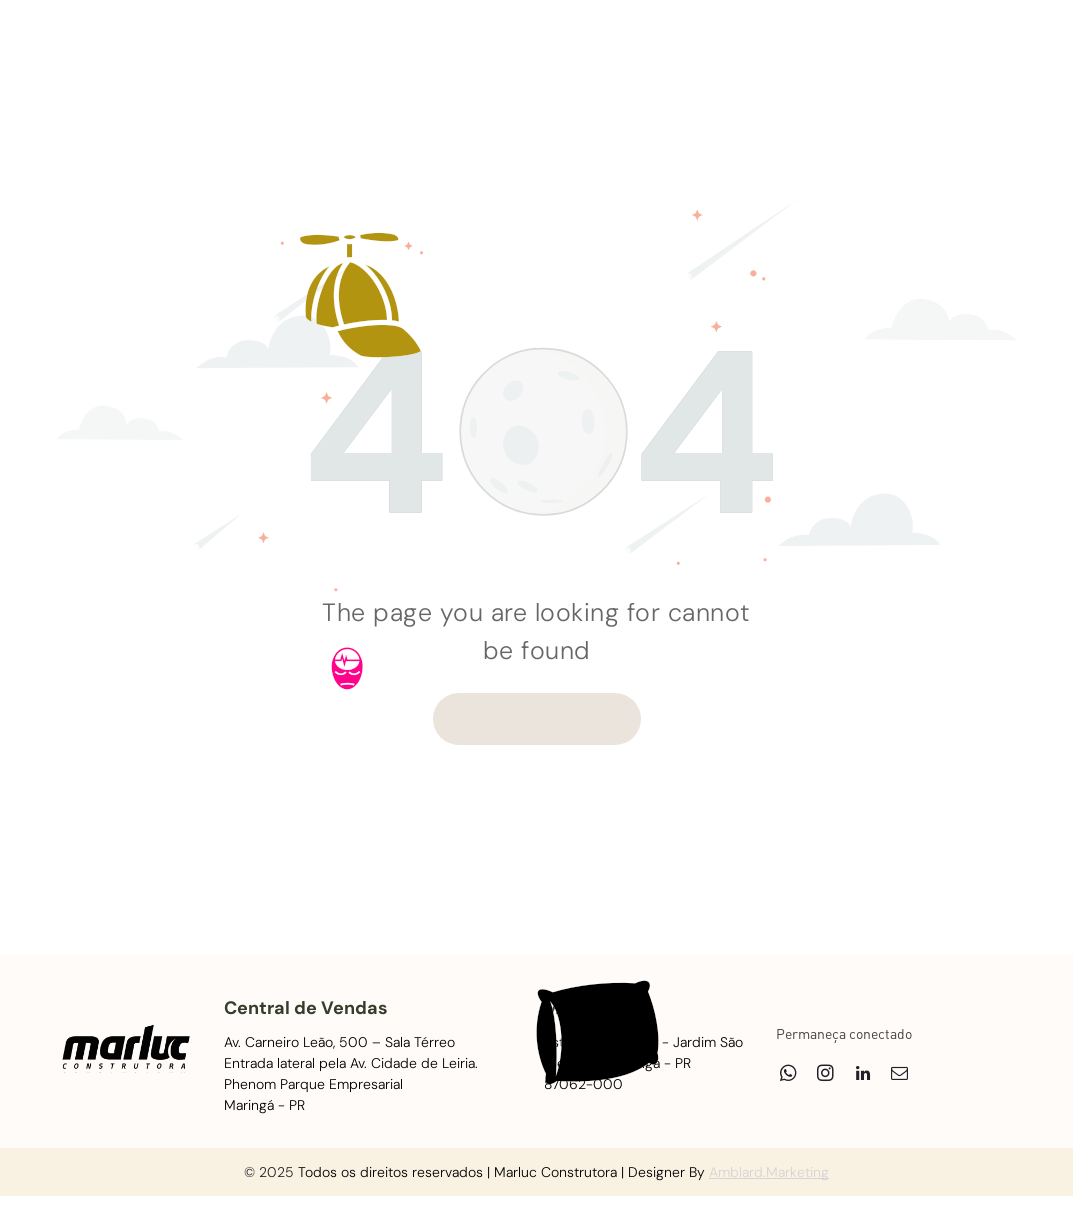 The width and height of the screenshot is (1073, 1216). What do you see at coordinates (597, 1032) in the screenshot?
I see `indicates sleep mode or rest state` at bounding box center [597, 1032].